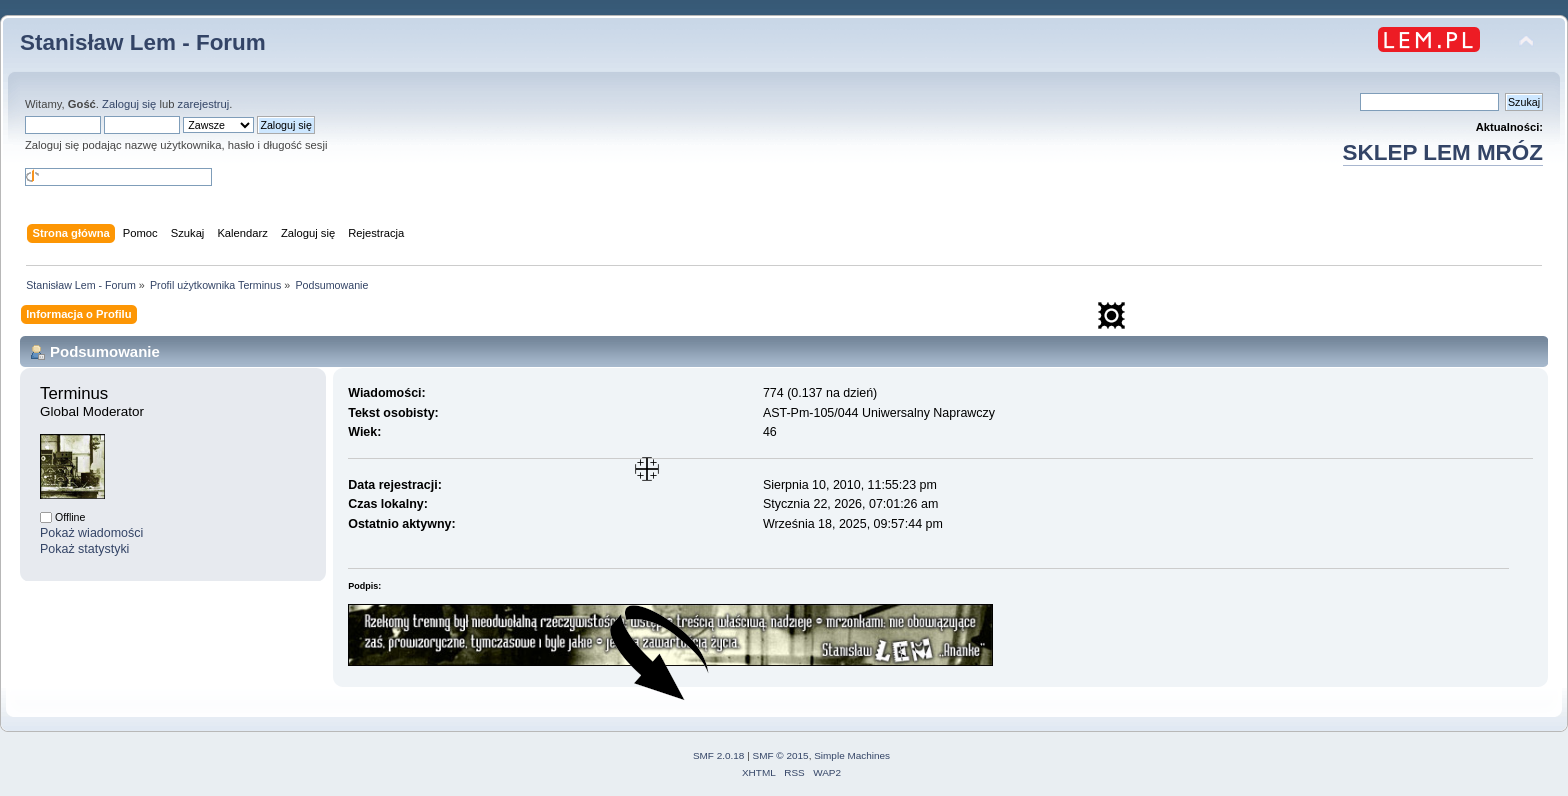 This screenshot has width=1568, height=796. Describe the element at coordinates (658, 653) in the screenshot. I see `rapidshare file hosting service logo` at that location.